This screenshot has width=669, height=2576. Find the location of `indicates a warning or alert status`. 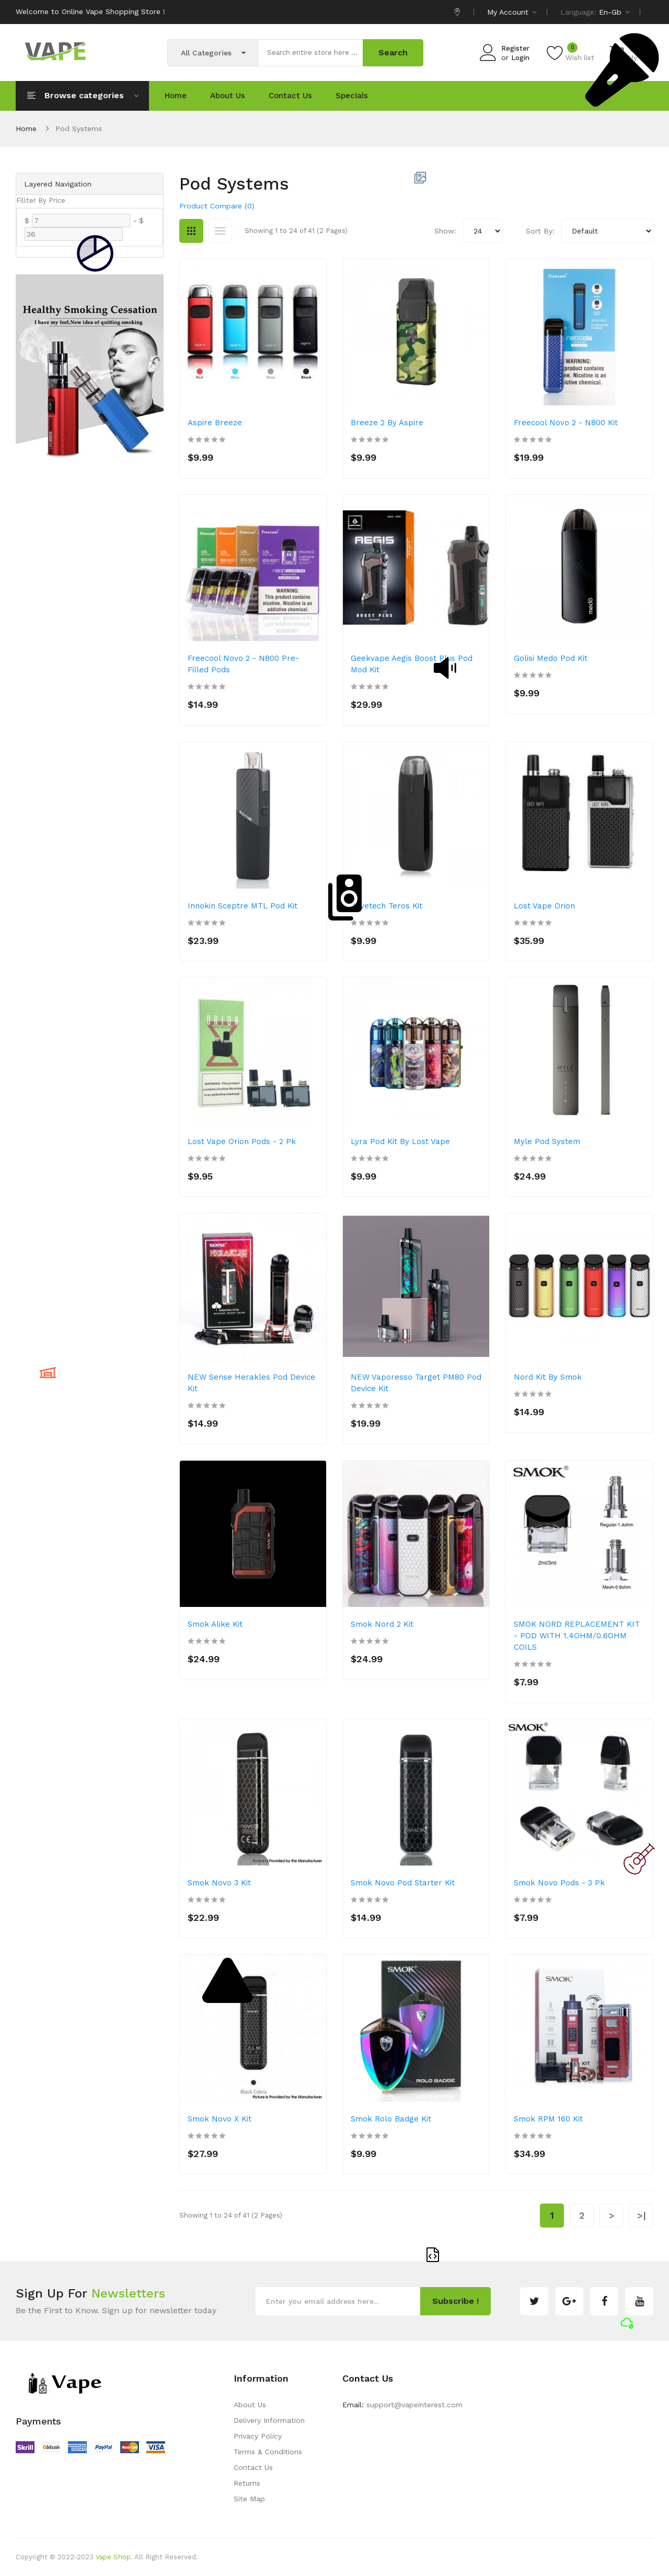

indicates a warning or alert status is located at coordinates (227, 1981).